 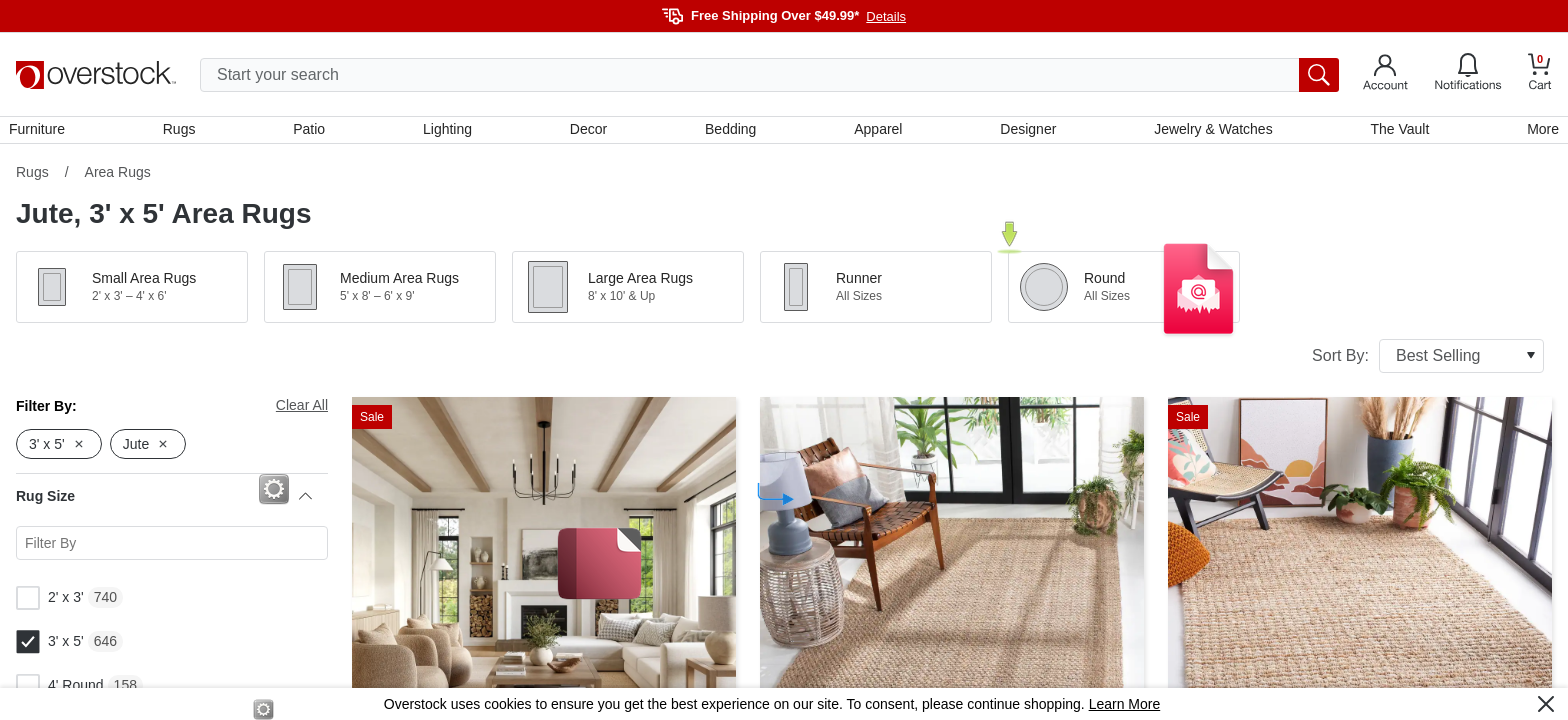 I want to click on save the current file or document, so click(x=1009, y=234).